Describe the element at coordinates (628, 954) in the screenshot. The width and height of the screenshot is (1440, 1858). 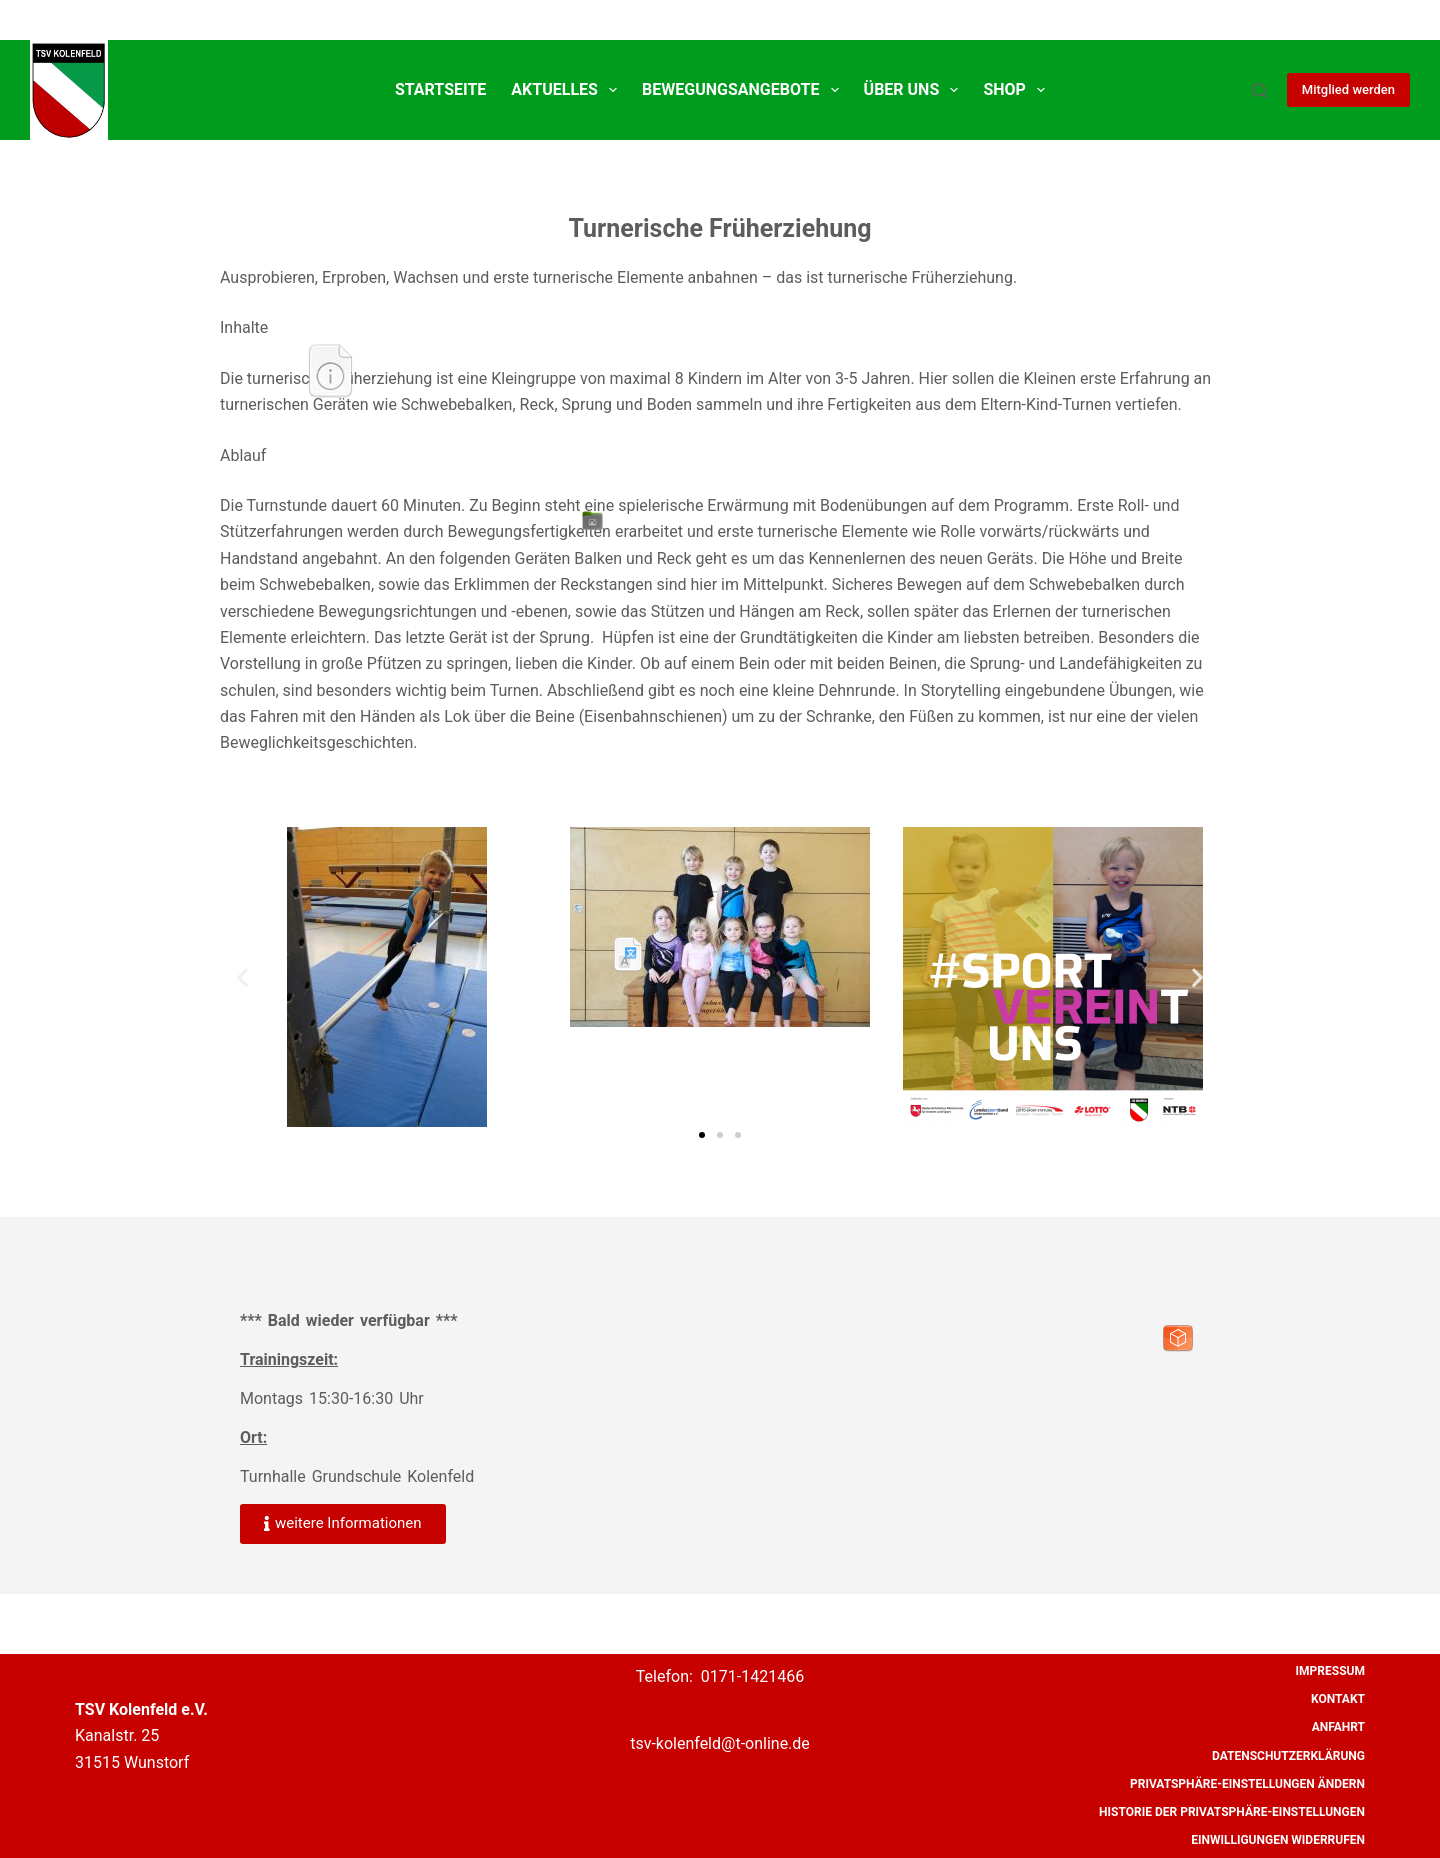
I see `a gettext translation file for software localization` at that location.